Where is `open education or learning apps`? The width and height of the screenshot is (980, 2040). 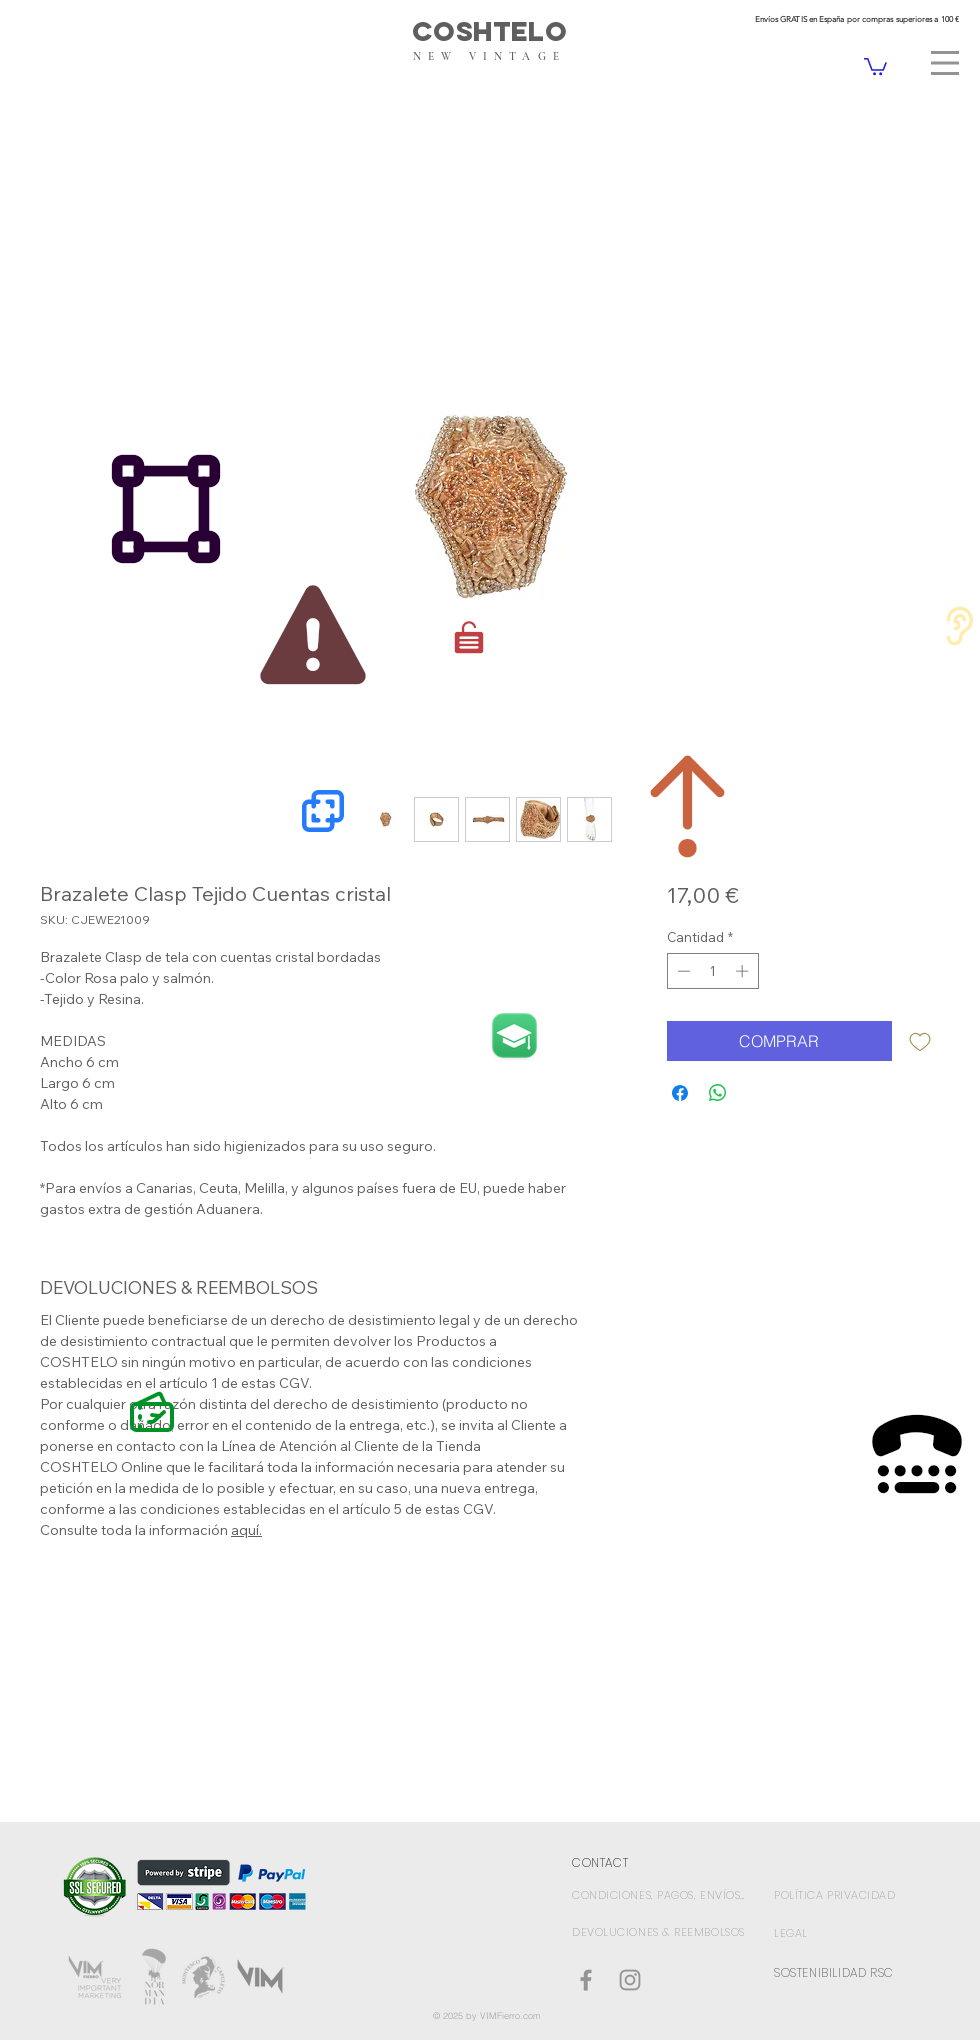
open education or learning apps is located at coordinates (514, 1035).